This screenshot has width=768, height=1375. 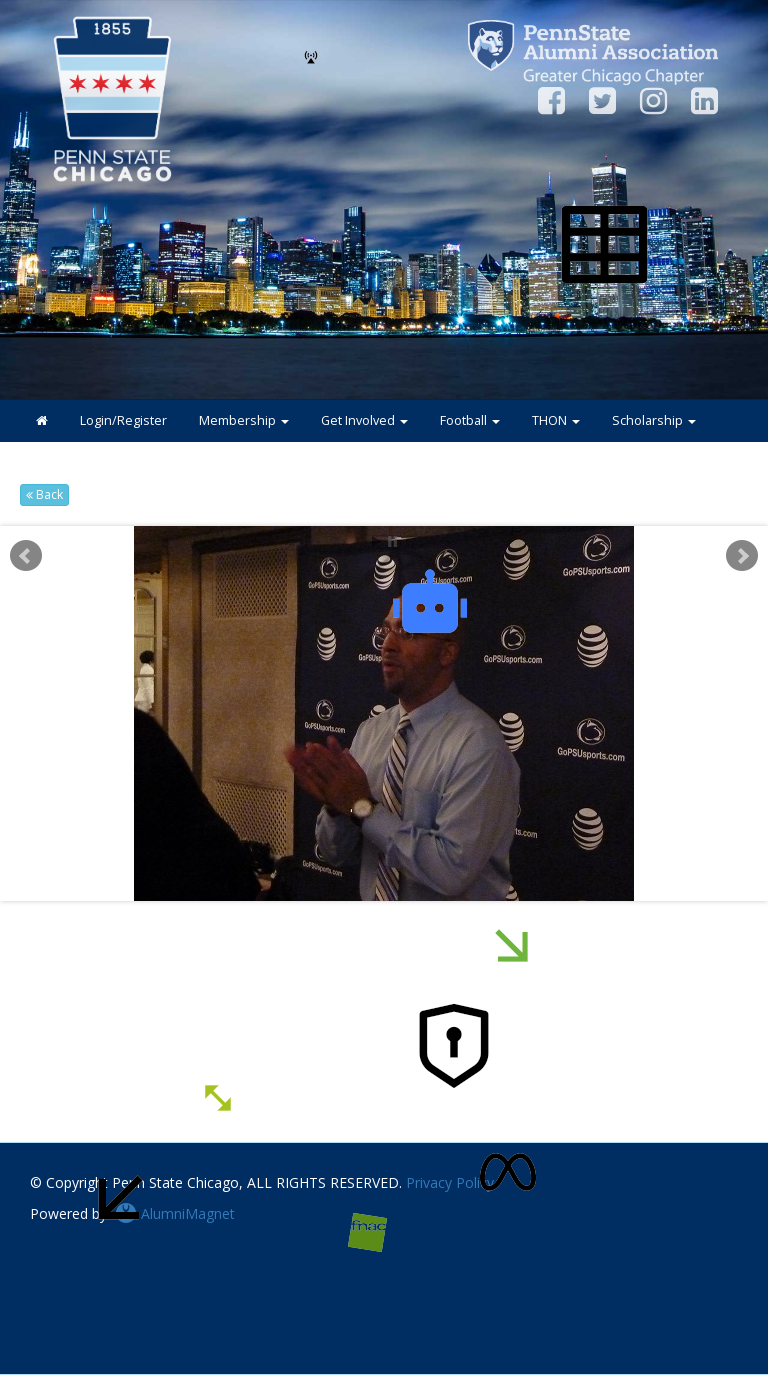 What do you see at coordinates (430, 605) in the screenshot?
I see `access AI assistant or chatbot features` at bounding box center [430, 605].